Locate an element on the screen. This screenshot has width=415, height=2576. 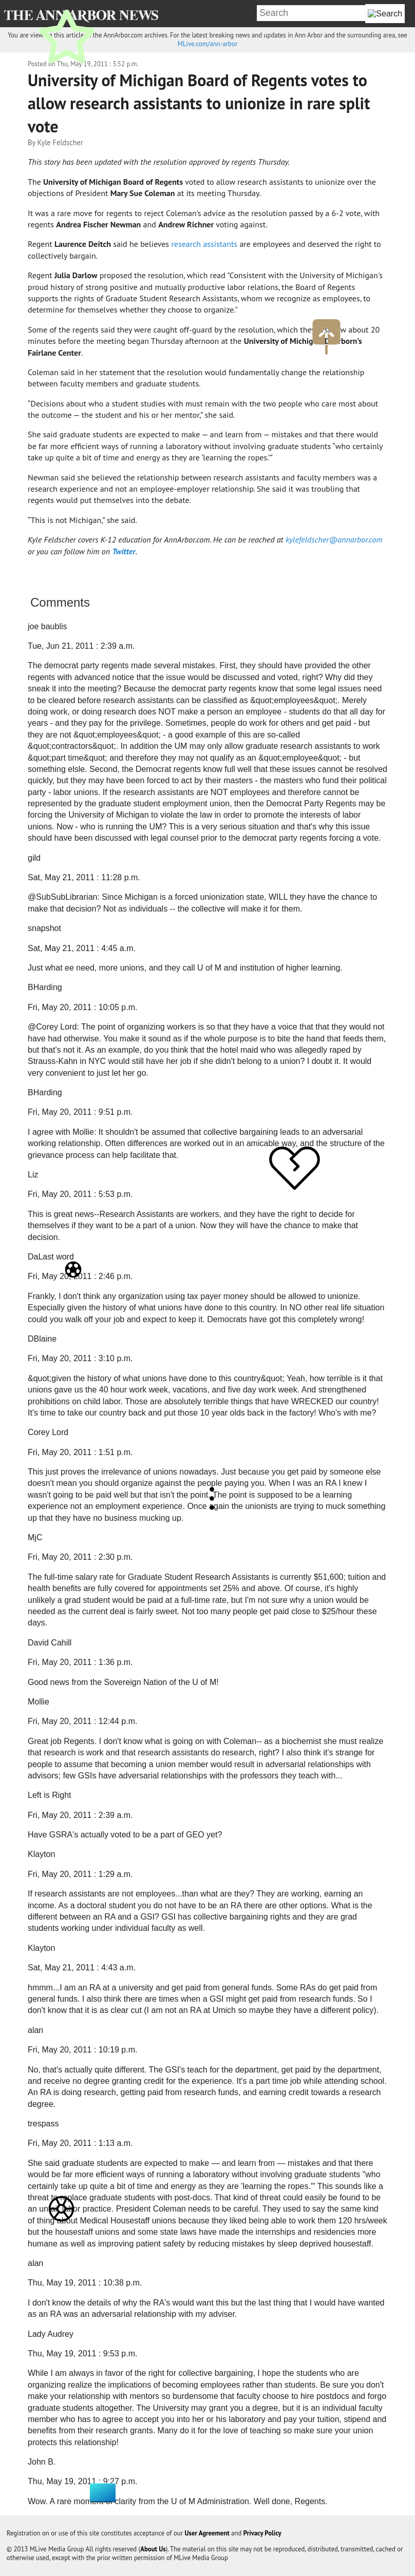
open more options menu is located at coordinates (212, 1498).